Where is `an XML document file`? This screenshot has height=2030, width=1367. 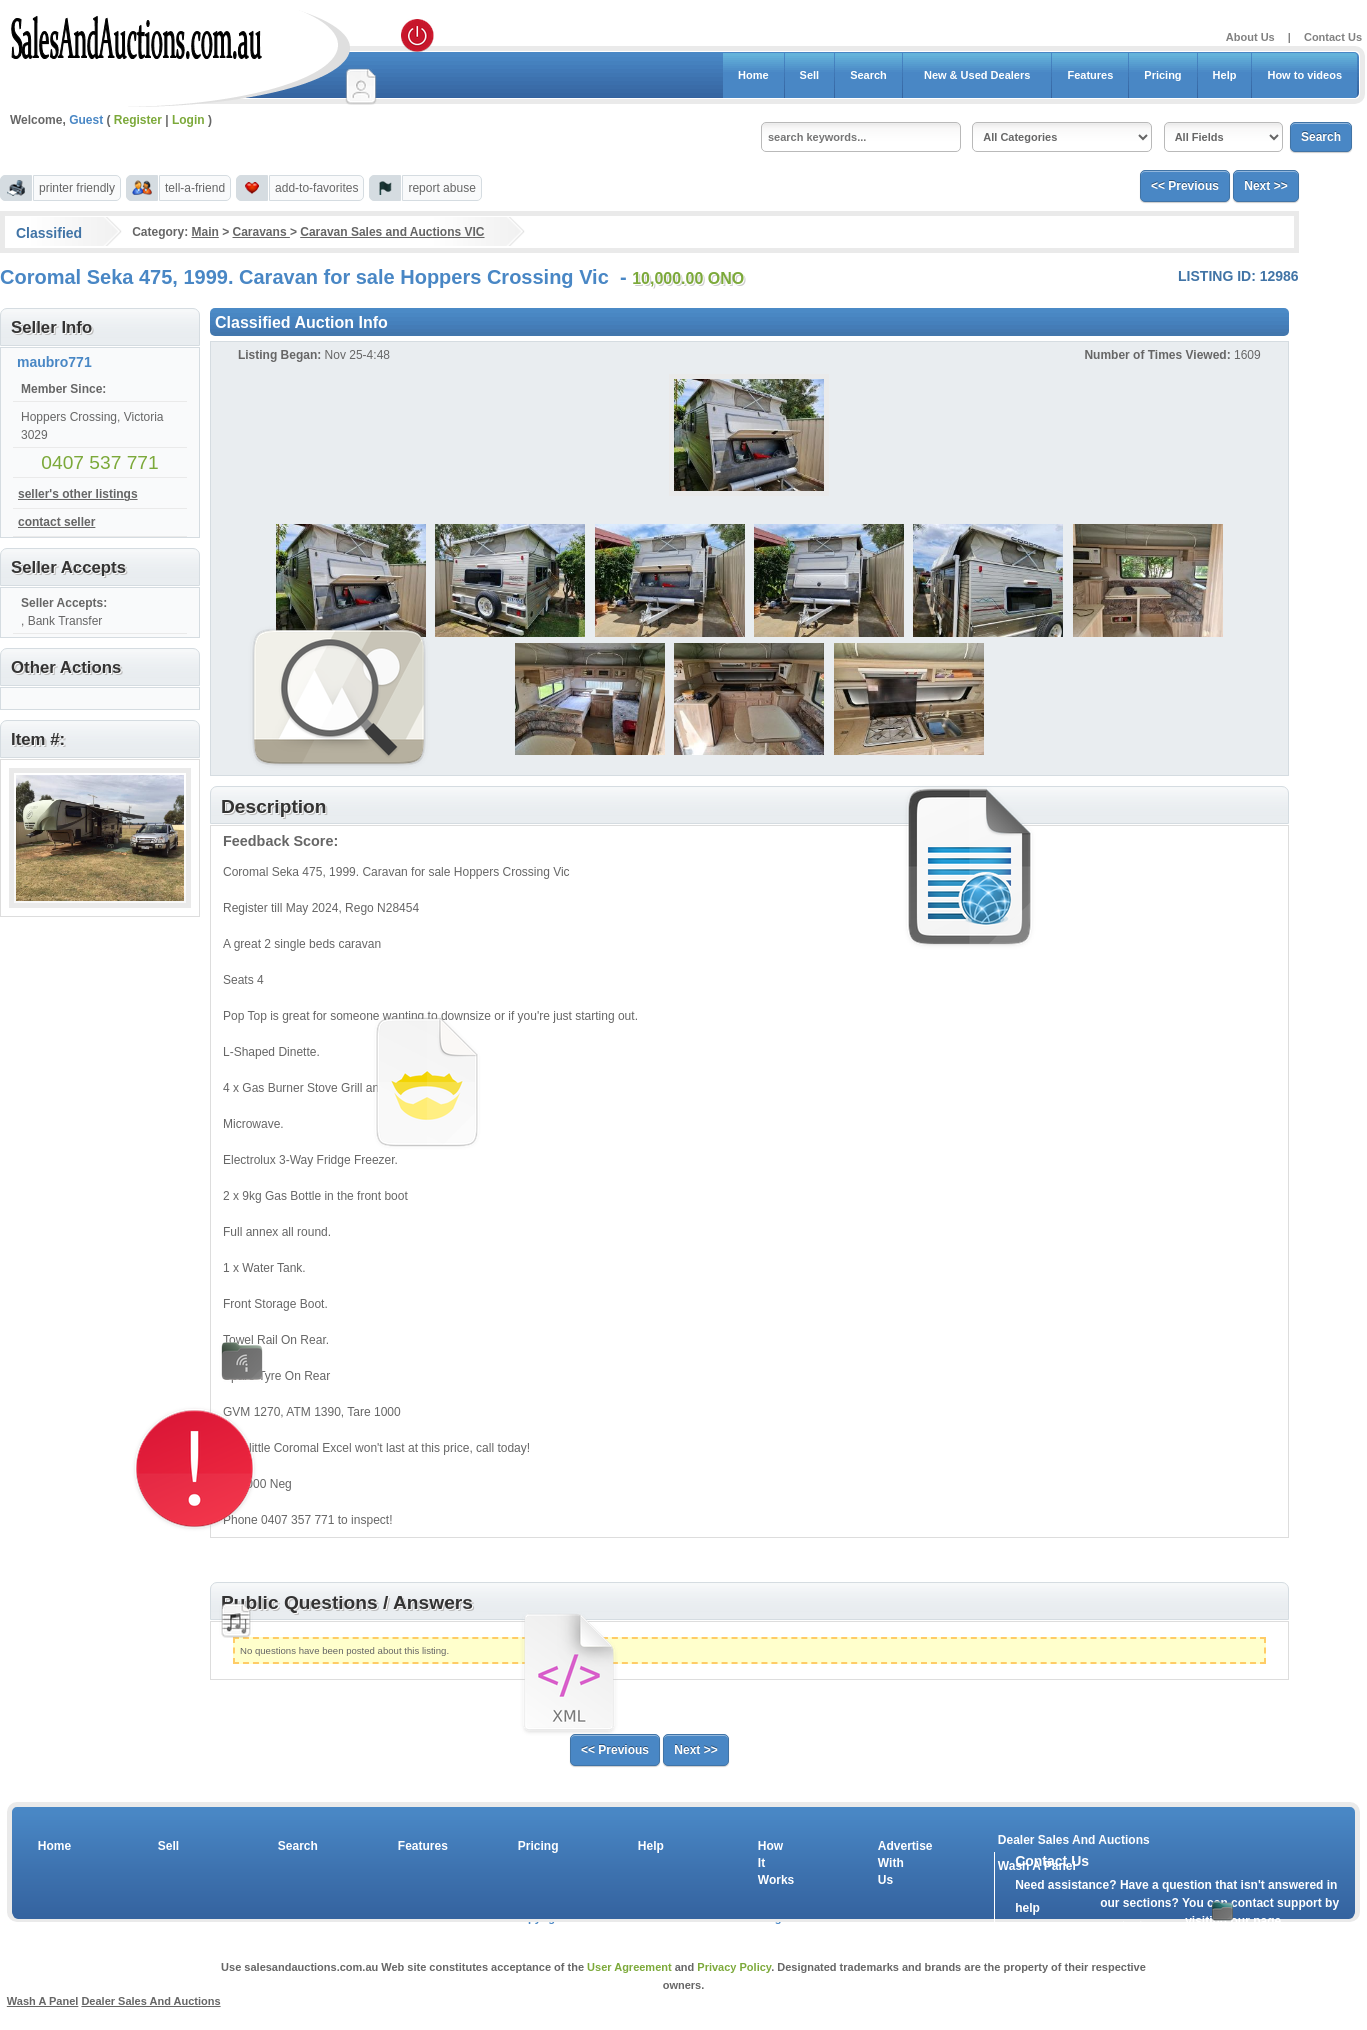 an XML document file is located at coordinates (569, 1674).